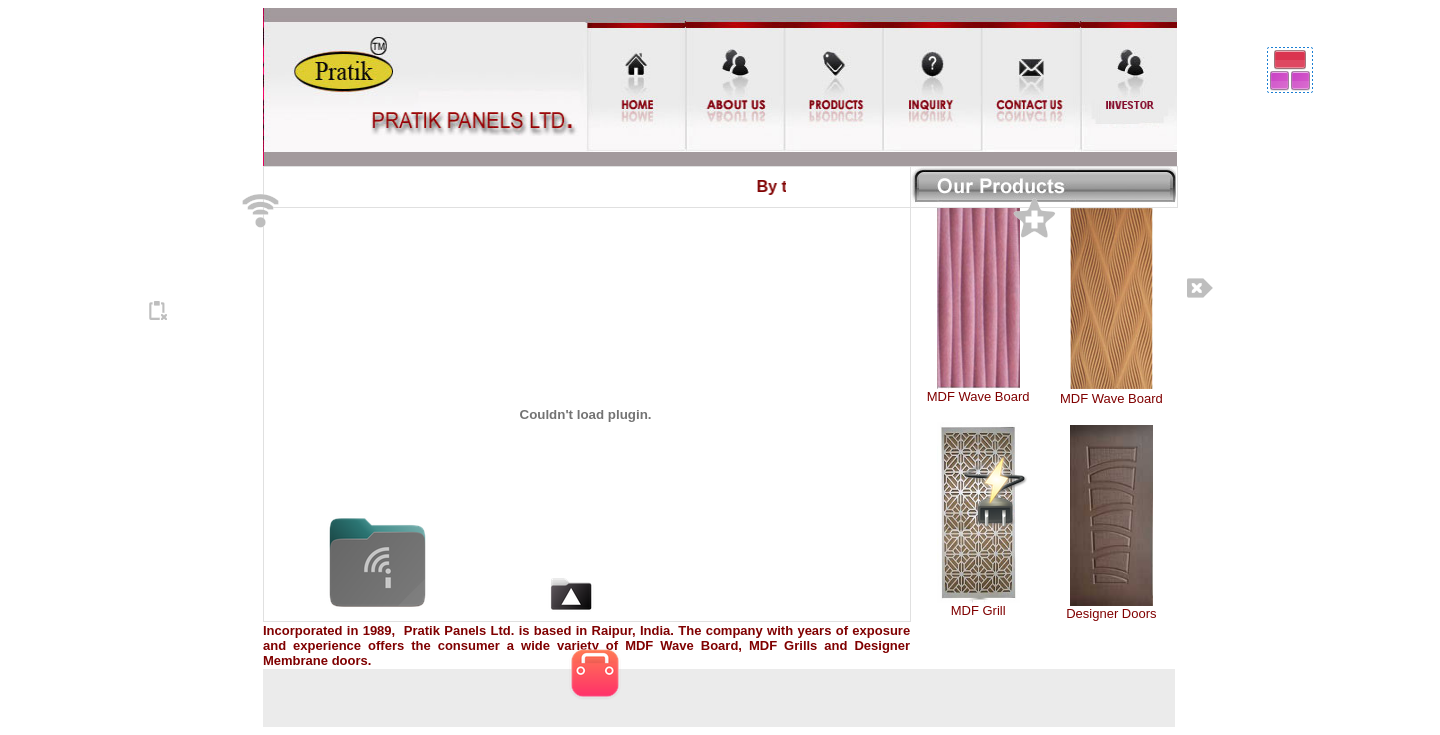 Image resolution: width=1440 pixels, height=735 pixels. Describe the element at coordinates (595, 674) in the screenshot. I see `open the utilities folder` at that location.